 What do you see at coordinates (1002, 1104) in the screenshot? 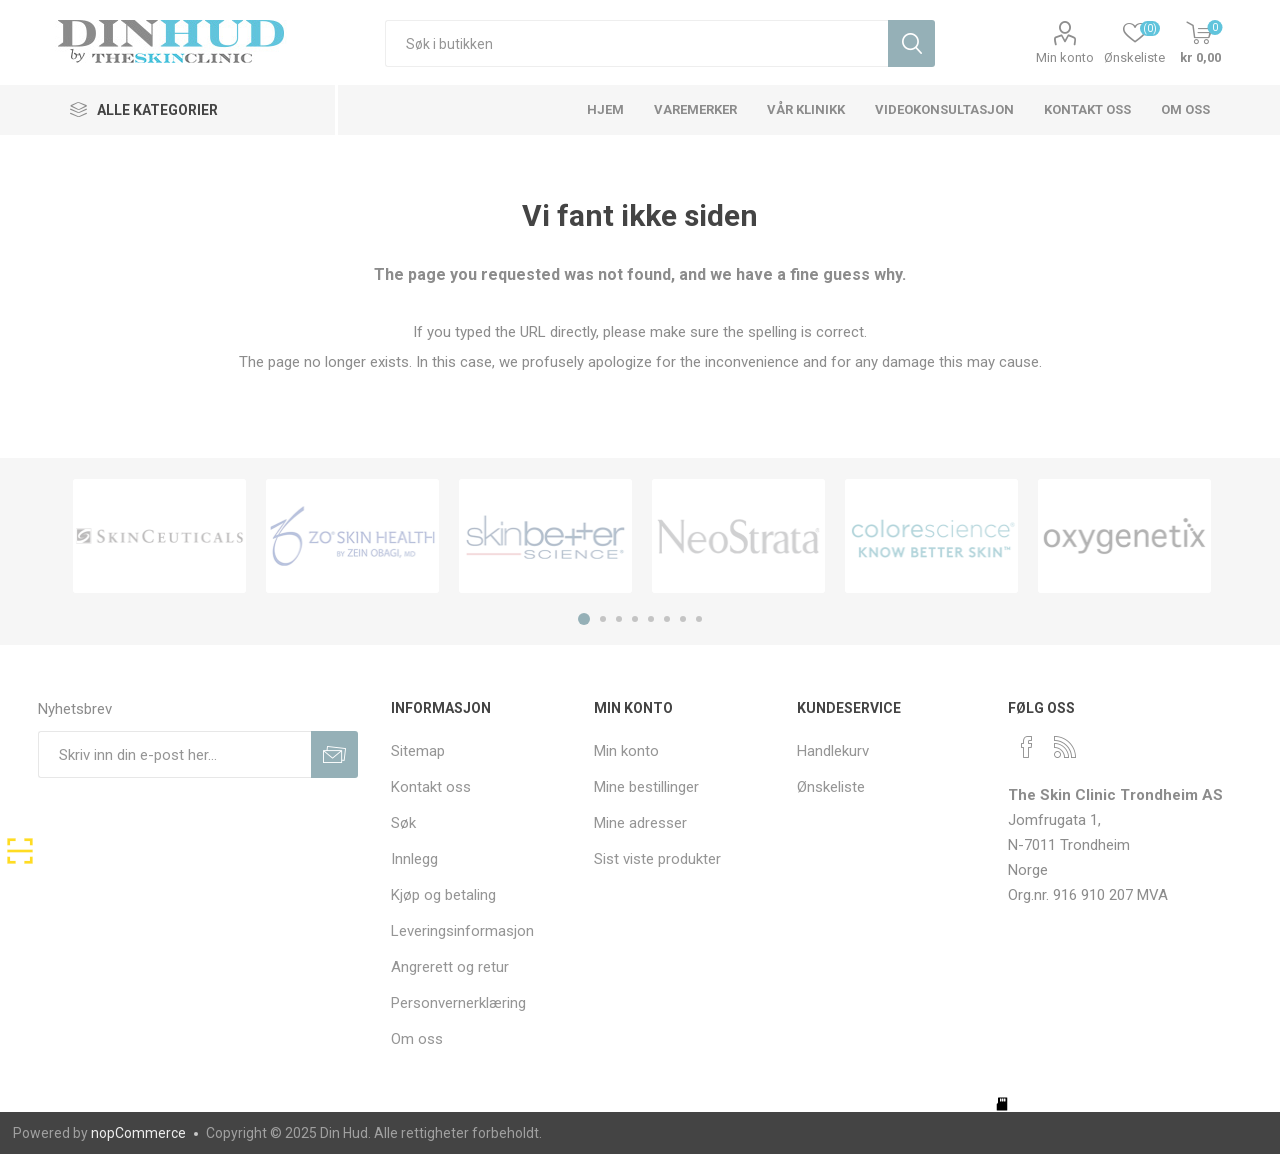
I see `access external storage settings` at bounding box center [1002, 1104].